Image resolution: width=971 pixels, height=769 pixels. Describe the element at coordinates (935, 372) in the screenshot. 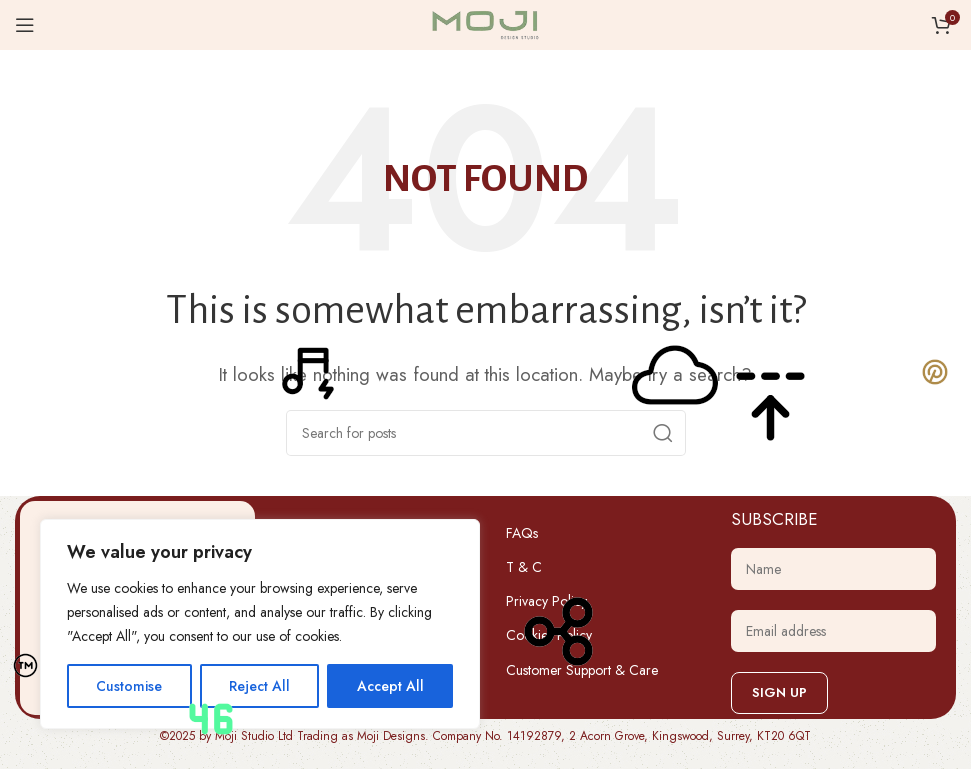

I see `share to Pinterest` at that location.